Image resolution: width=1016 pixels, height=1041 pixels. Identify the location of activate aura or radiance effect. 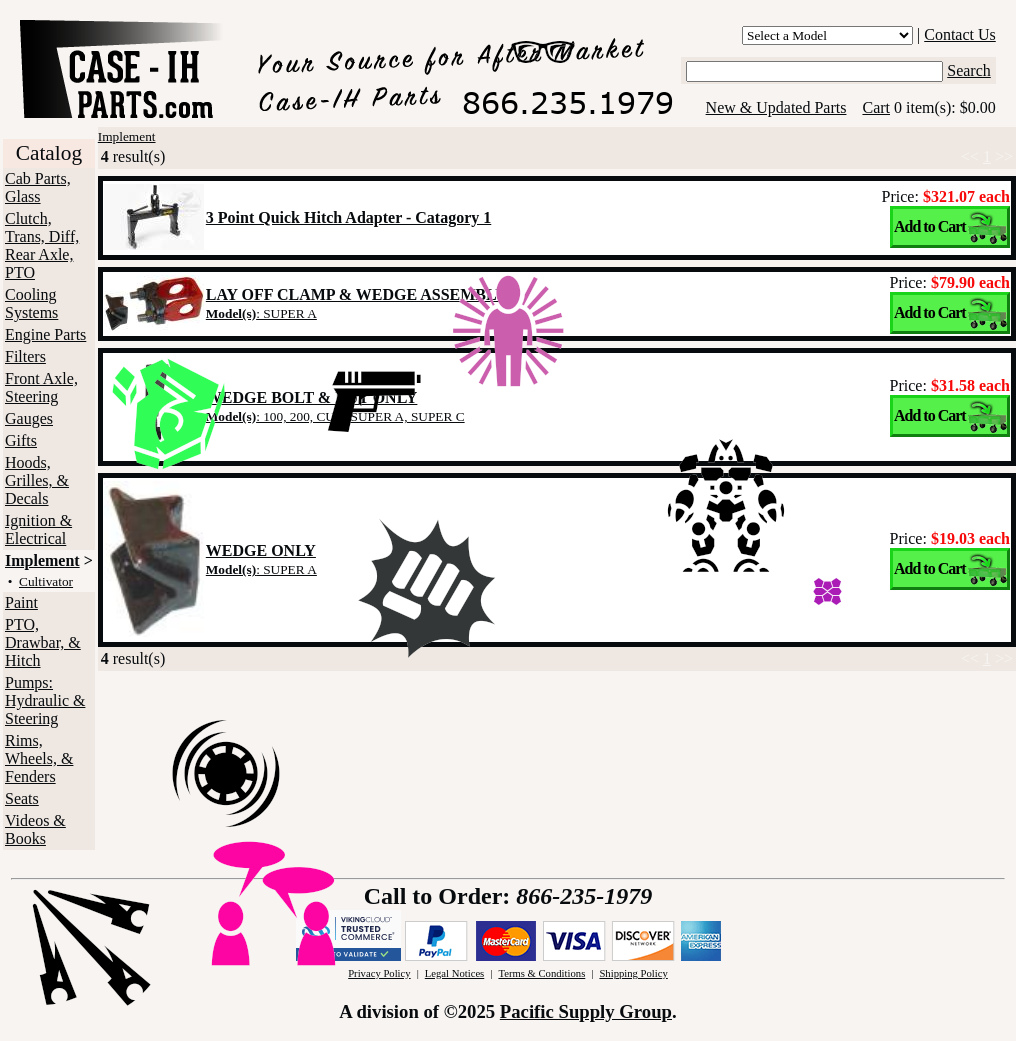
(506, 330).